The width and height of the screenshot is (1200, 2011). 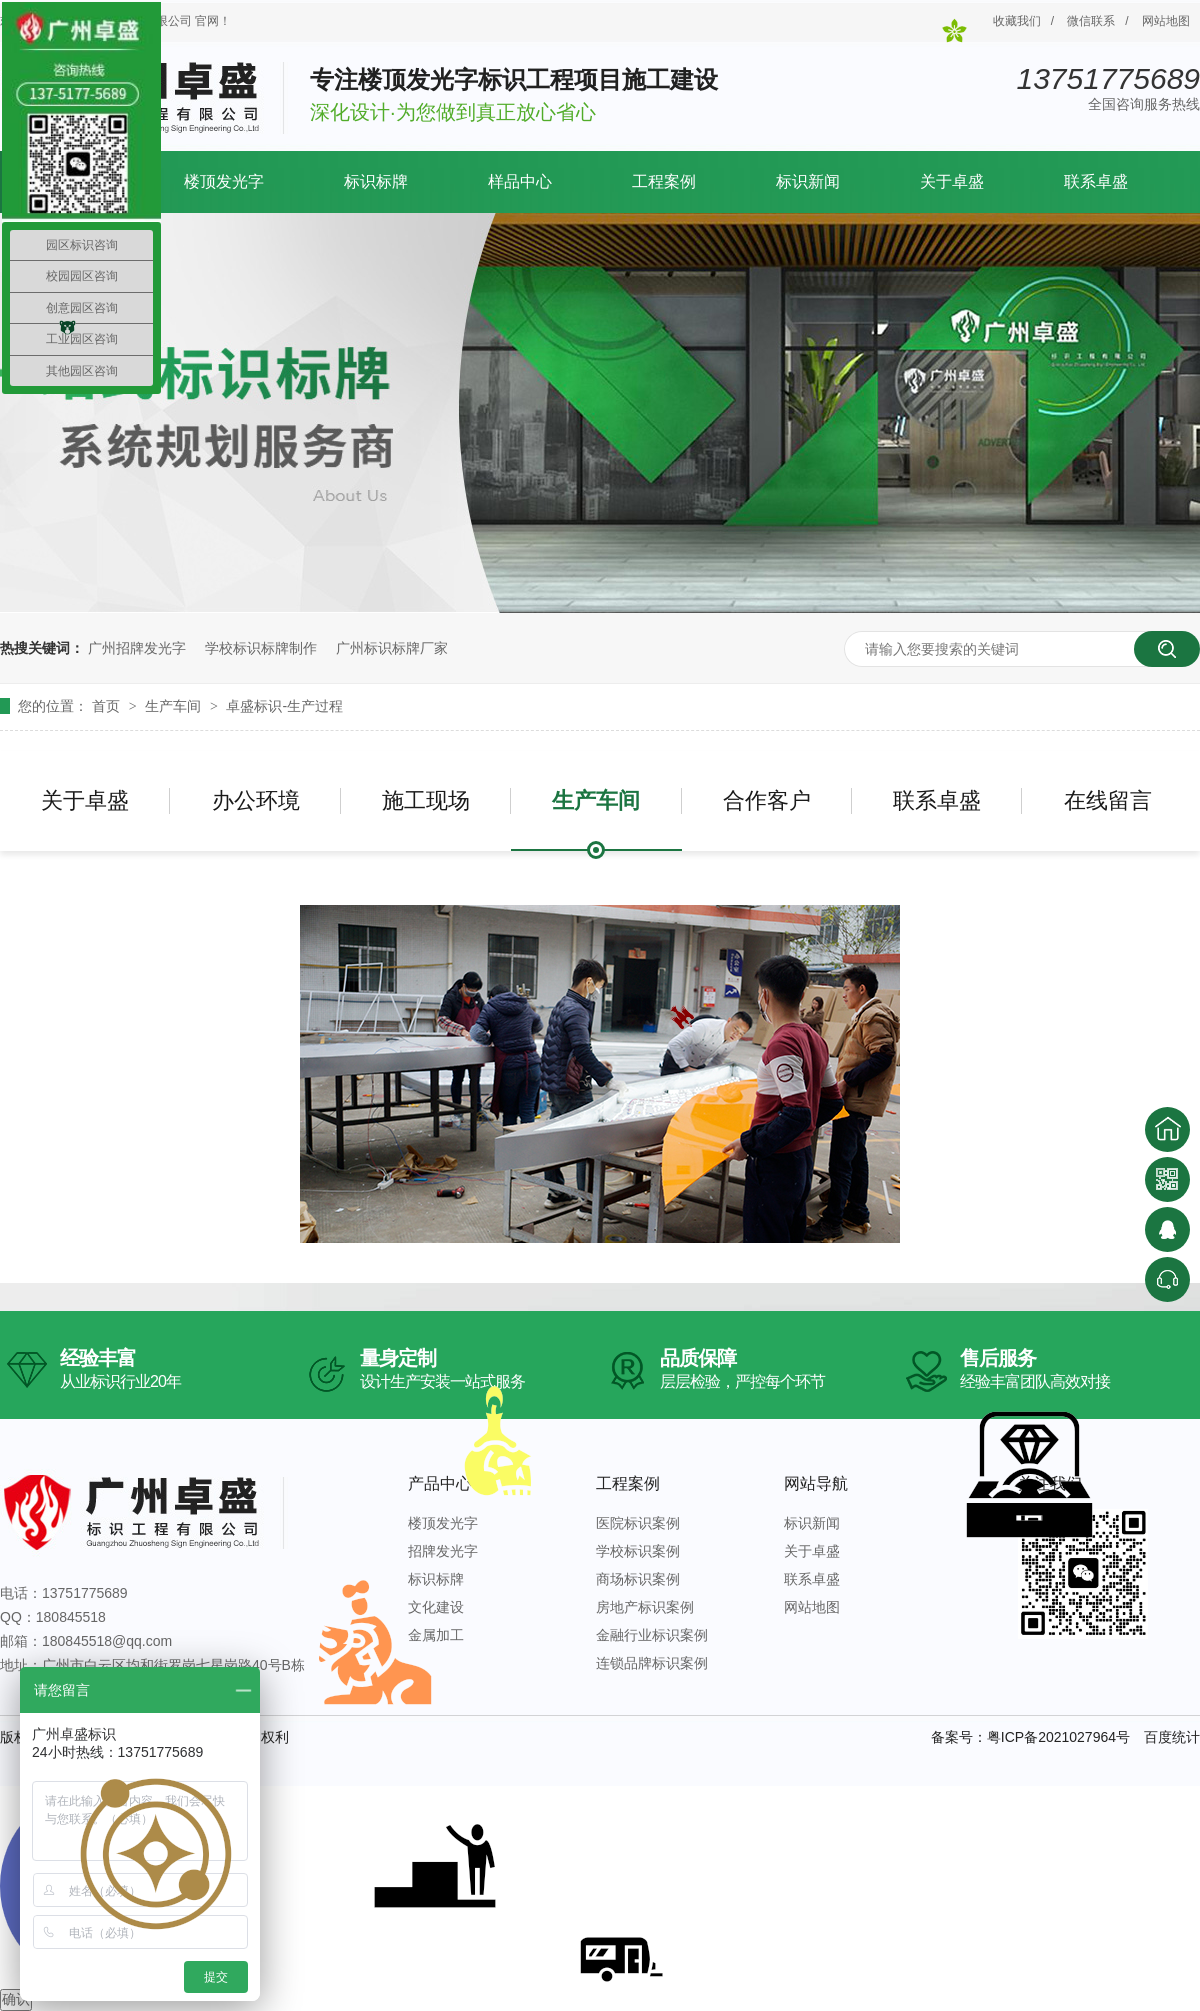 I want to click on access dark or horror-themed game settings, so click(x=495, y=1440).